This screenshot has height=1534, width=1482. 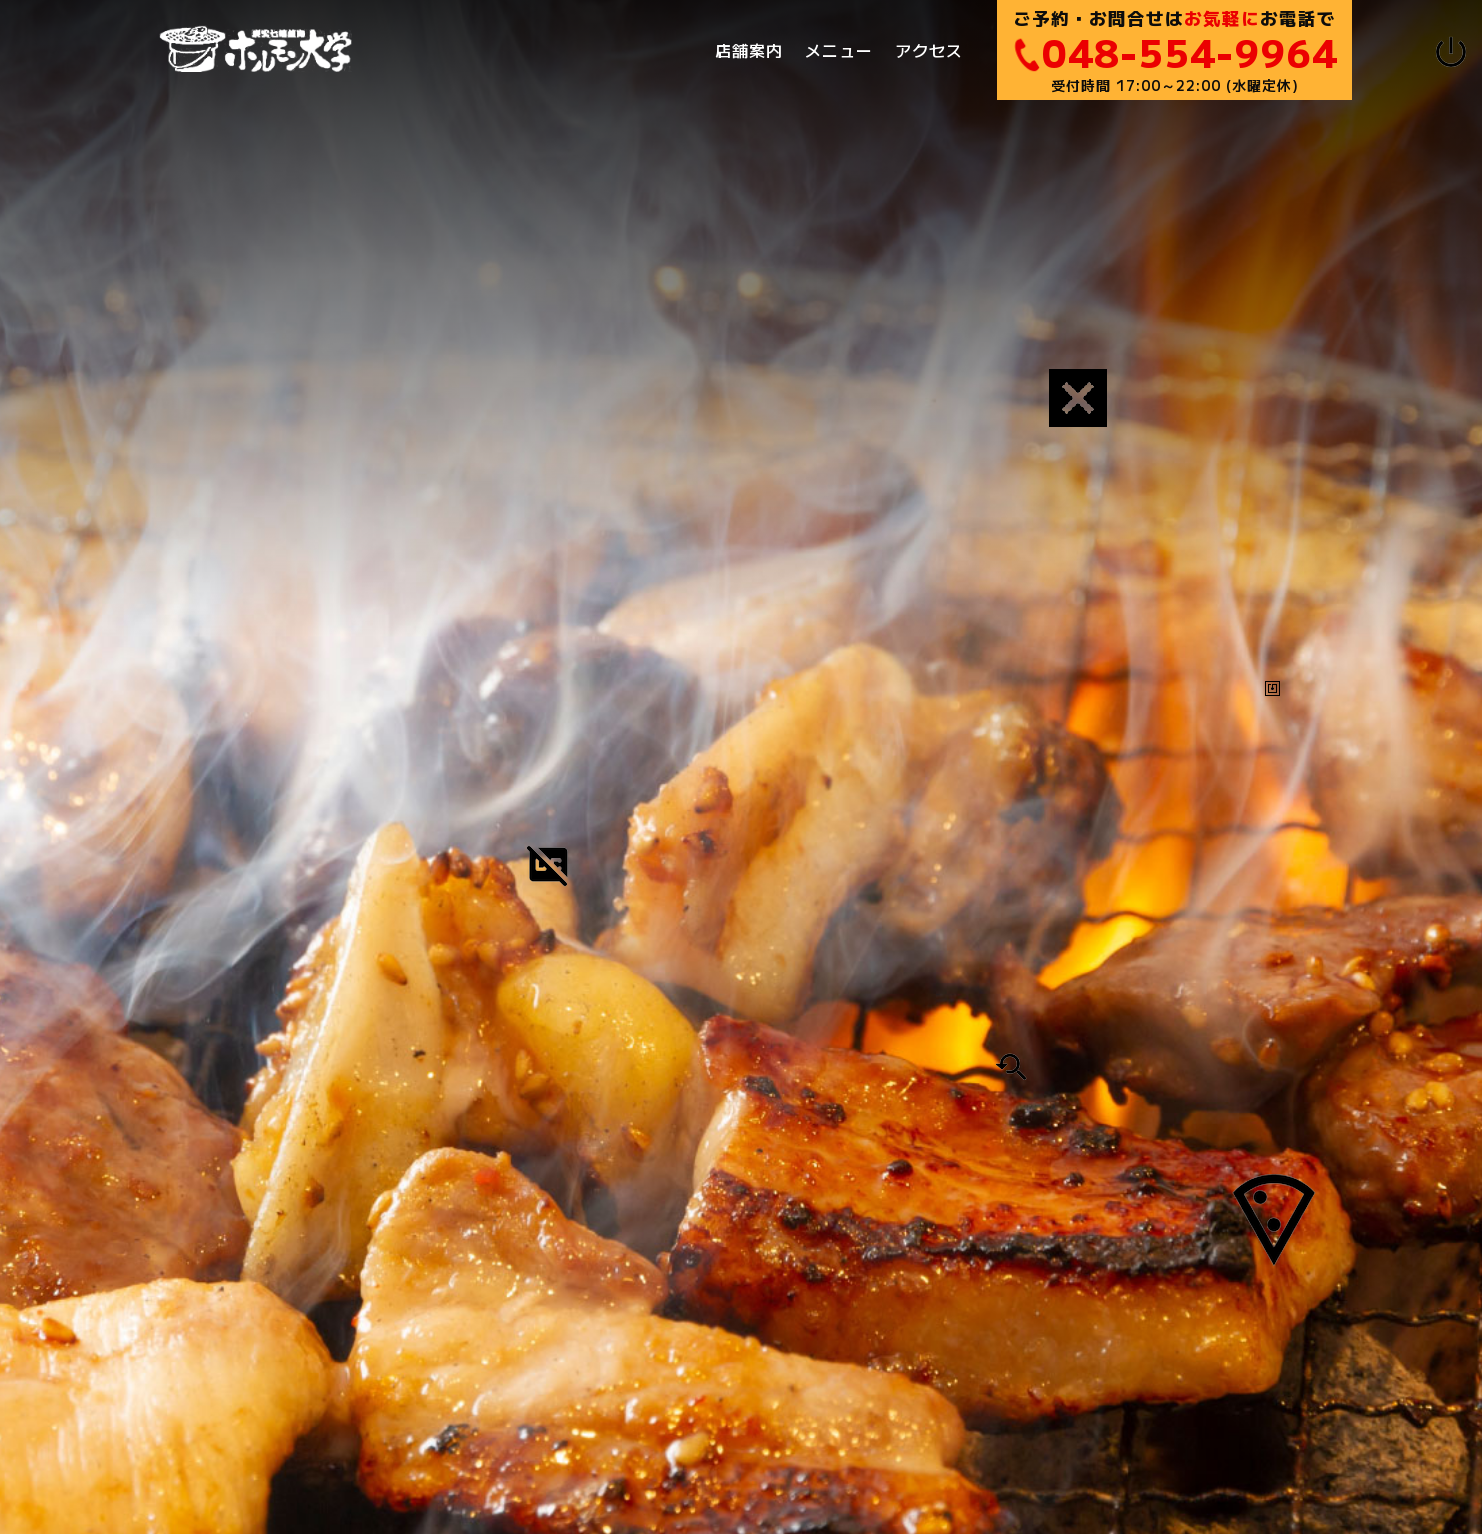 What do you see at coordinates (1011, 1067) in the screenshot?
I see `redo or retry a search` at bounding box center [1011, 1067].